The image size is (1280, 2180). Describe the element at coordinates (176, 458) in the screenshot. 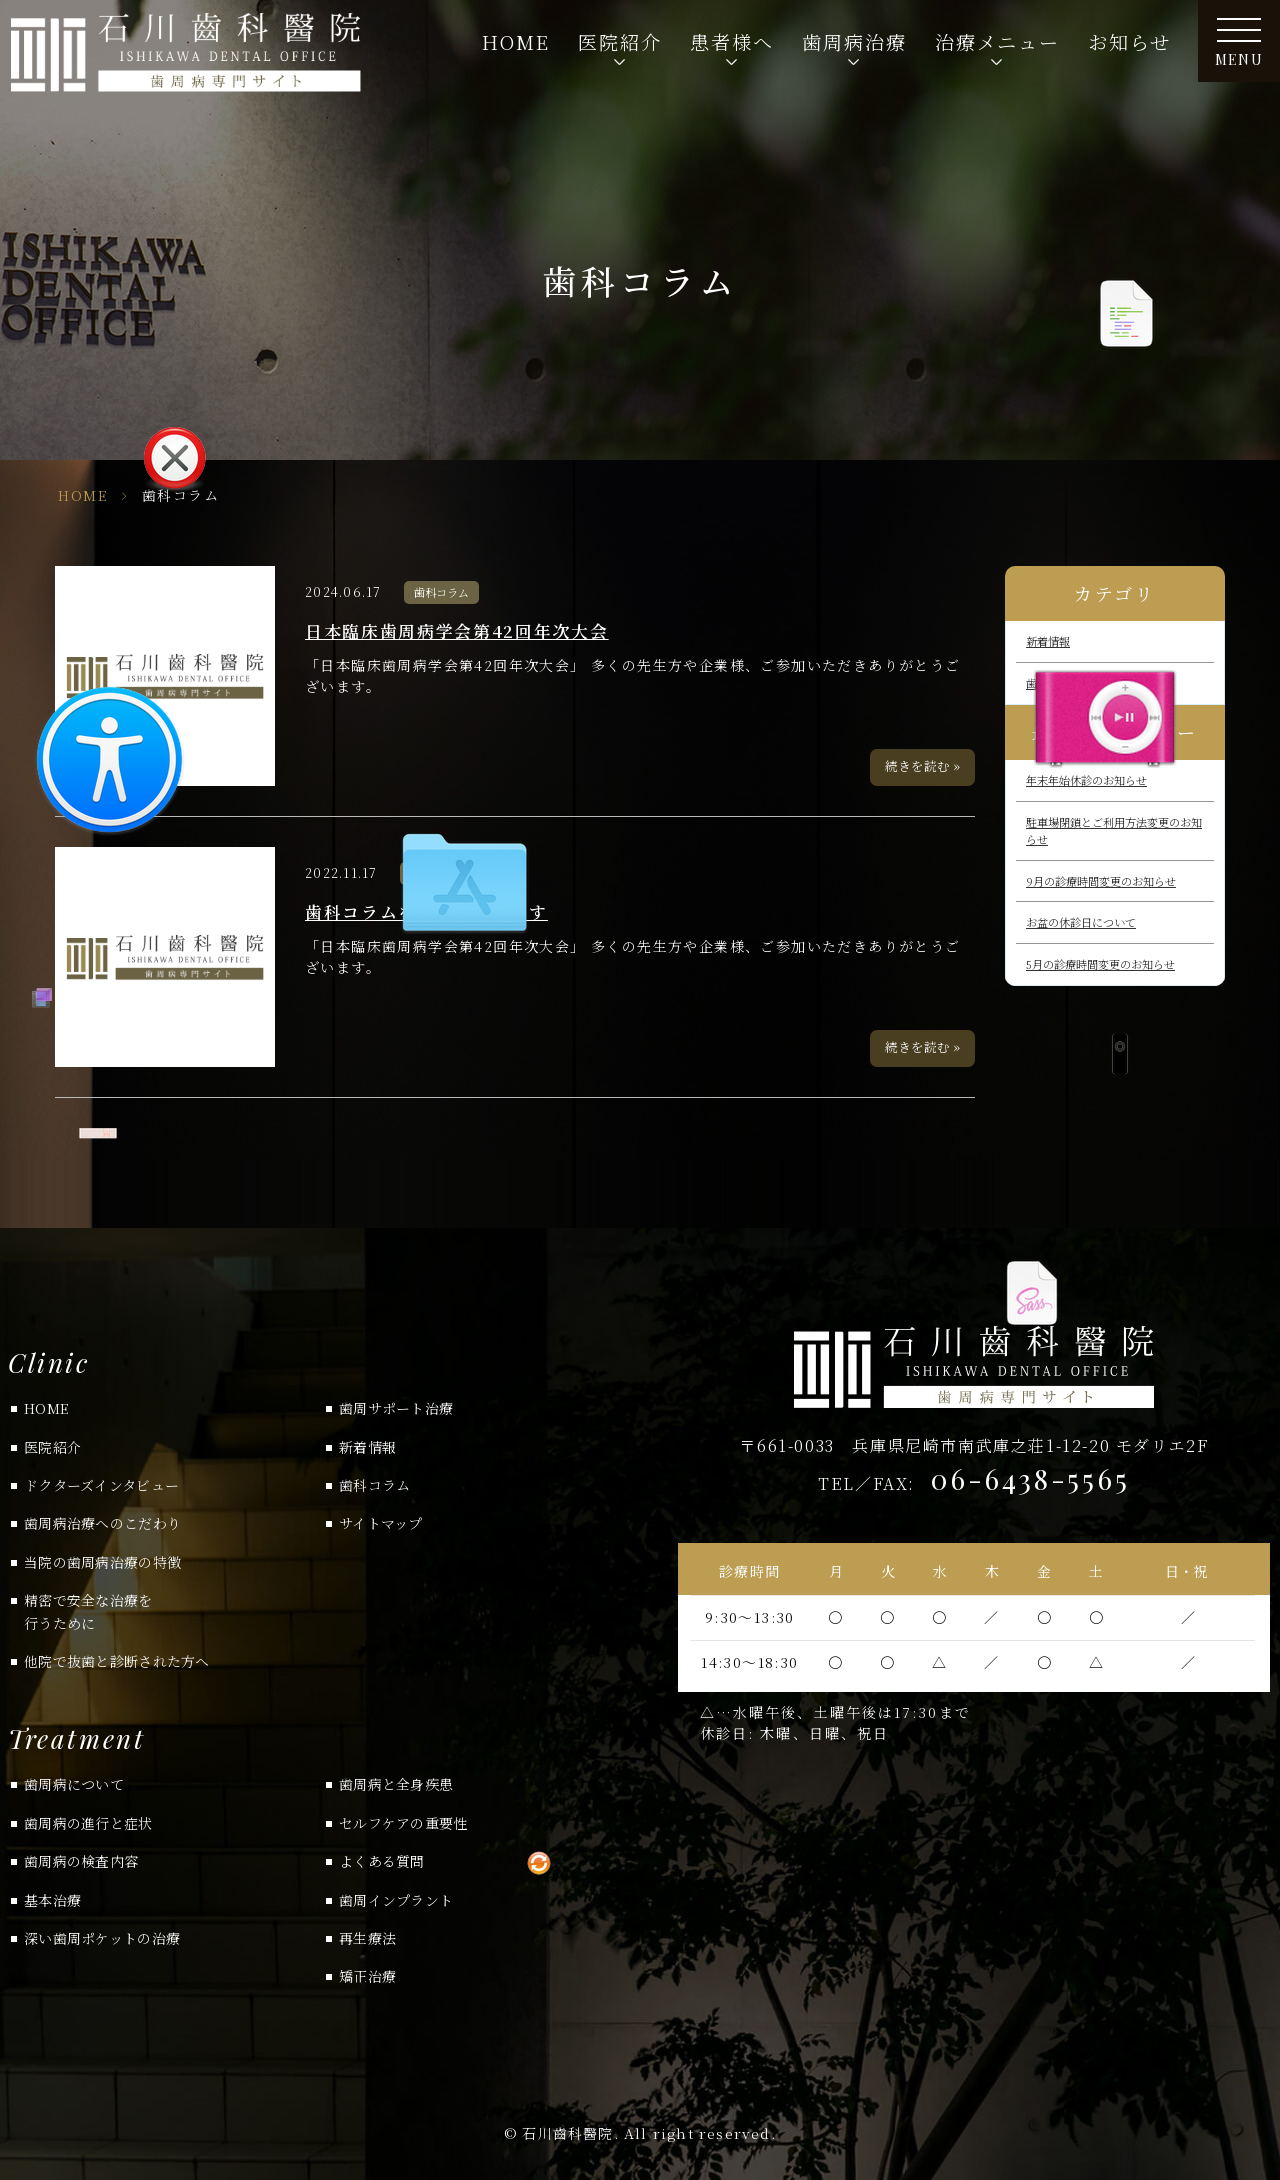

I see `delete selected item` at that location.